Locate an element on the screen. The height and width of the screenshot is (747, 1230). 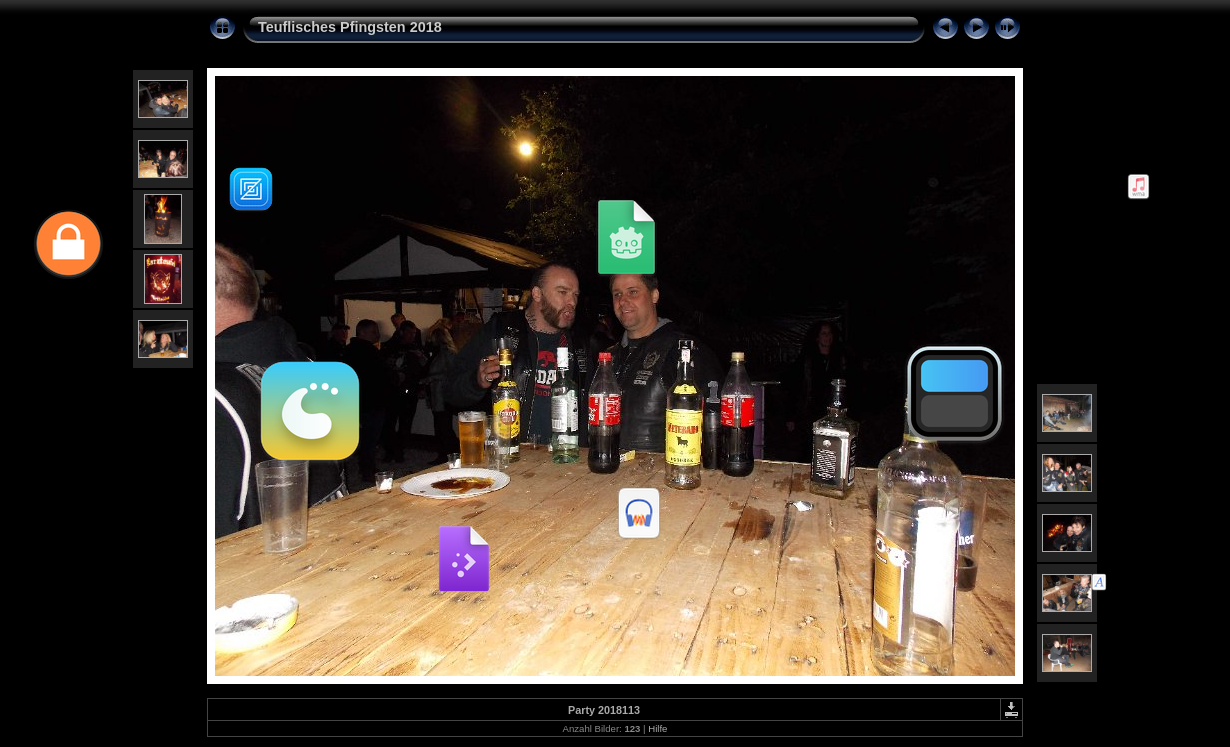
a windows media audio (.wma) file is located at coordinates (1138, 186).